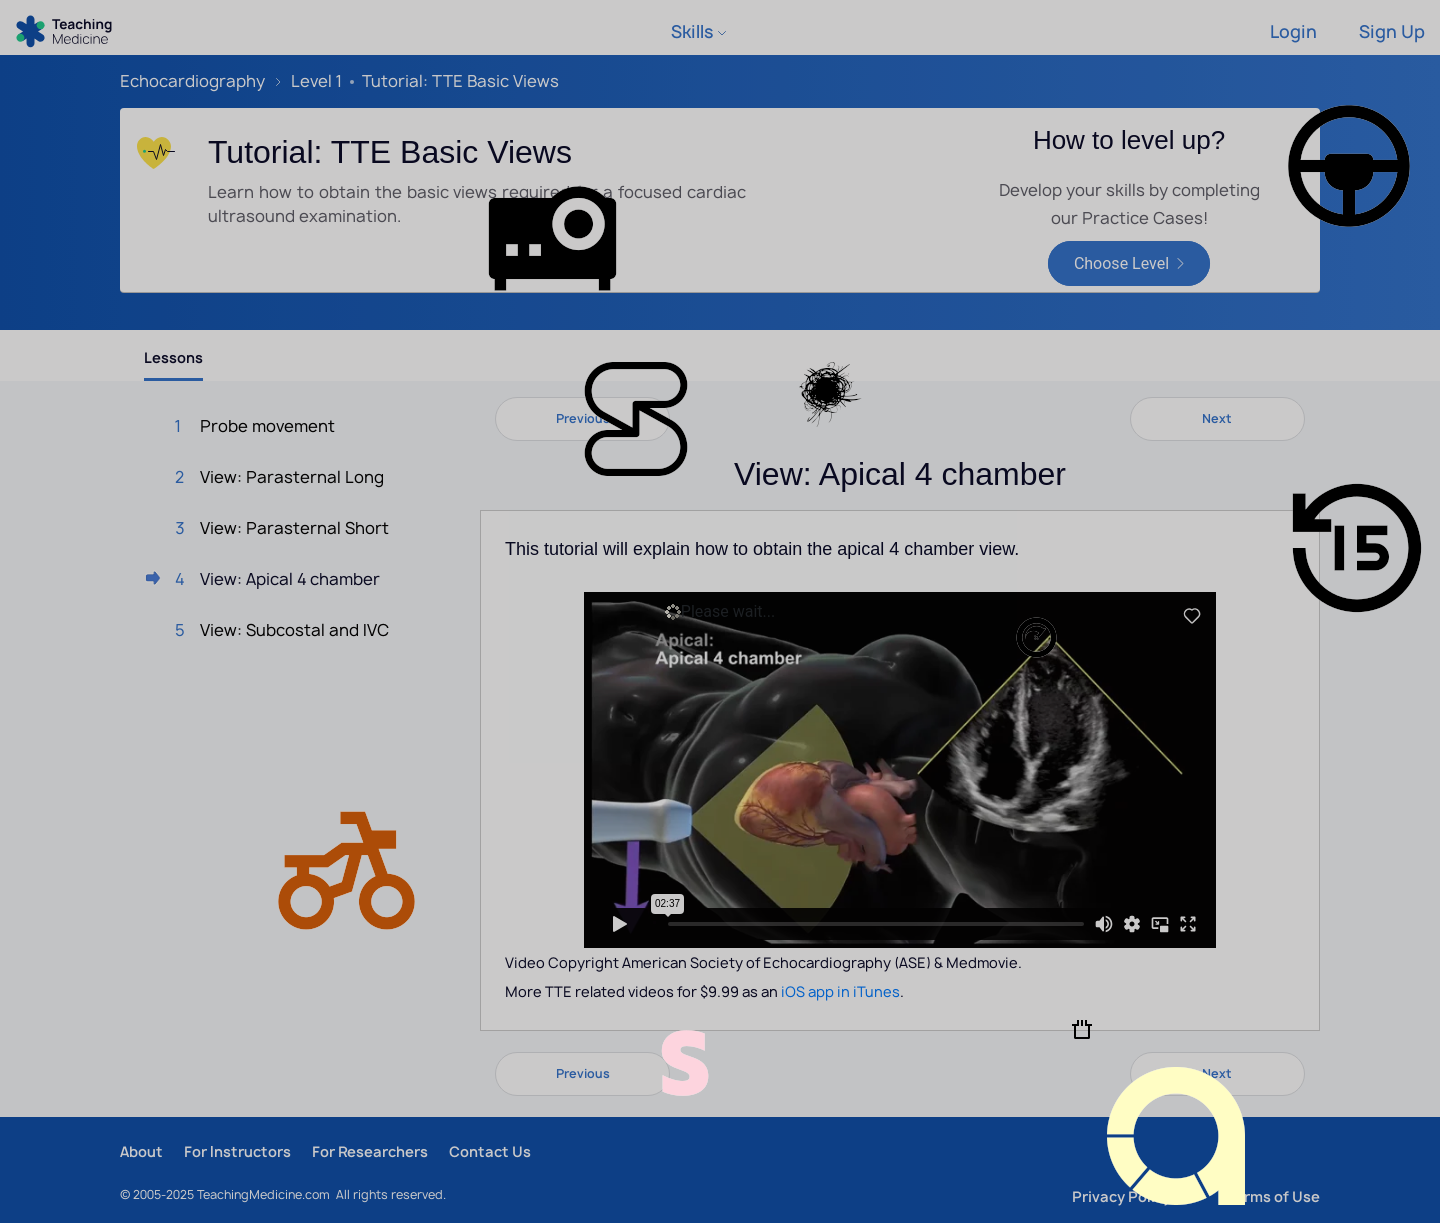 The image size is (1440, 1223). I want to click on rewind 15 seconds, so click(1357, 548).